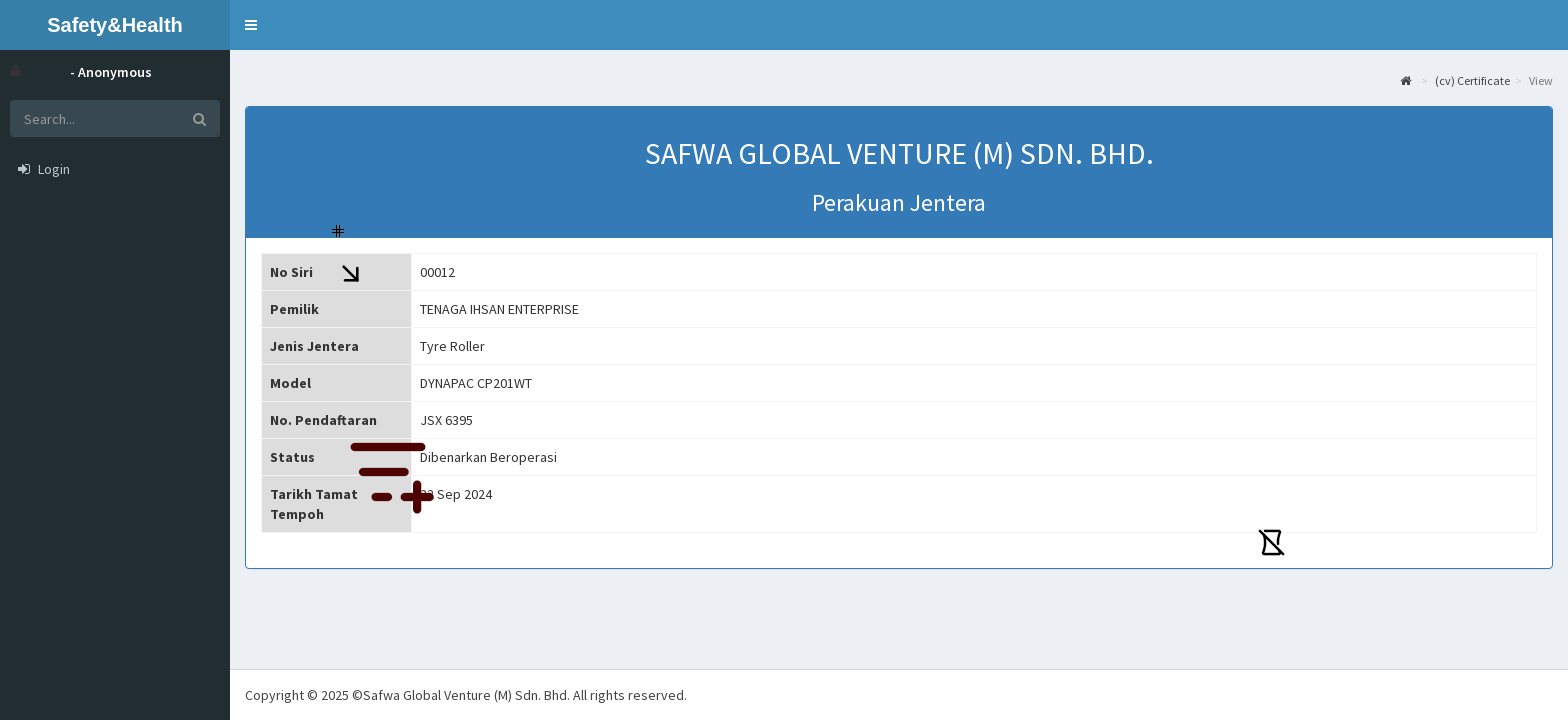 This screenshot has width=1568, height=720. What do you see at coordinates (338, 231) in the screenshot?
I see `apply golden ratio grid overlay` at bounding box center [338, 231].